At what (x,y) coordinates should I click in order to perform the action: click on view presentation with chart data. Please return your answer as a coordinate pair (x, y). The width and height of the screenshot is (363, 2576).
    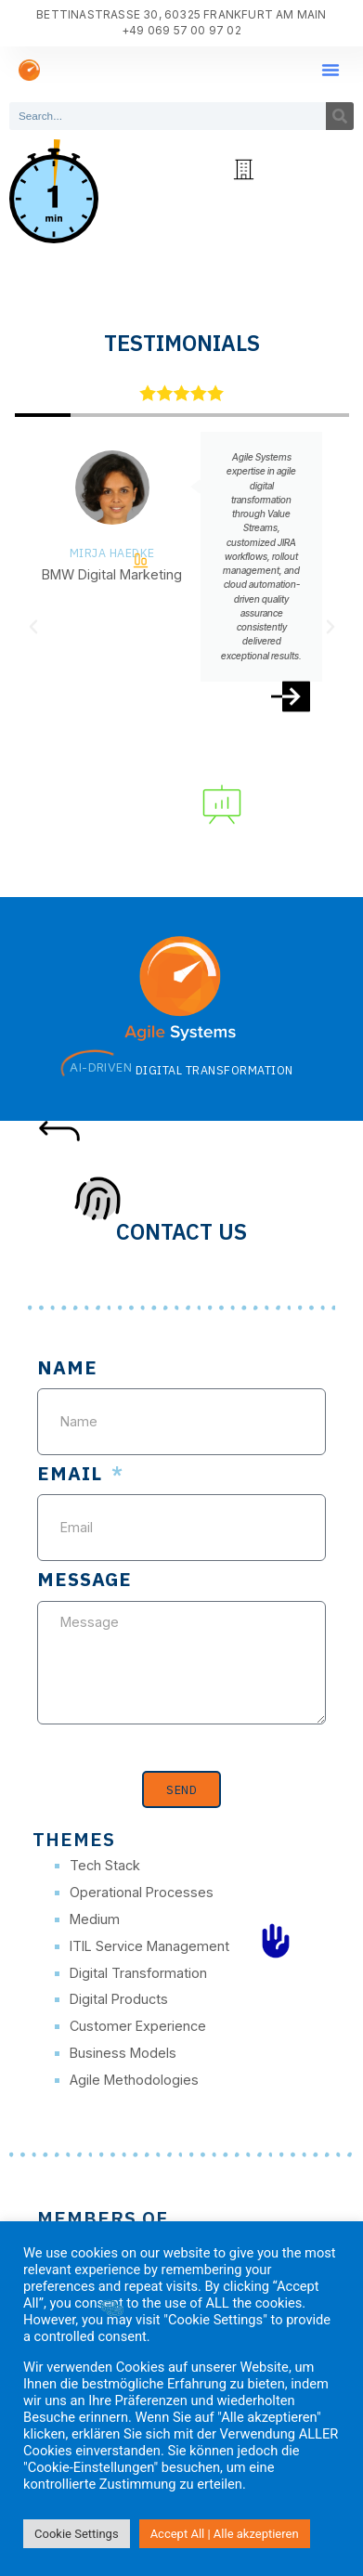
    Looking at the image, I should click on (222, 805).